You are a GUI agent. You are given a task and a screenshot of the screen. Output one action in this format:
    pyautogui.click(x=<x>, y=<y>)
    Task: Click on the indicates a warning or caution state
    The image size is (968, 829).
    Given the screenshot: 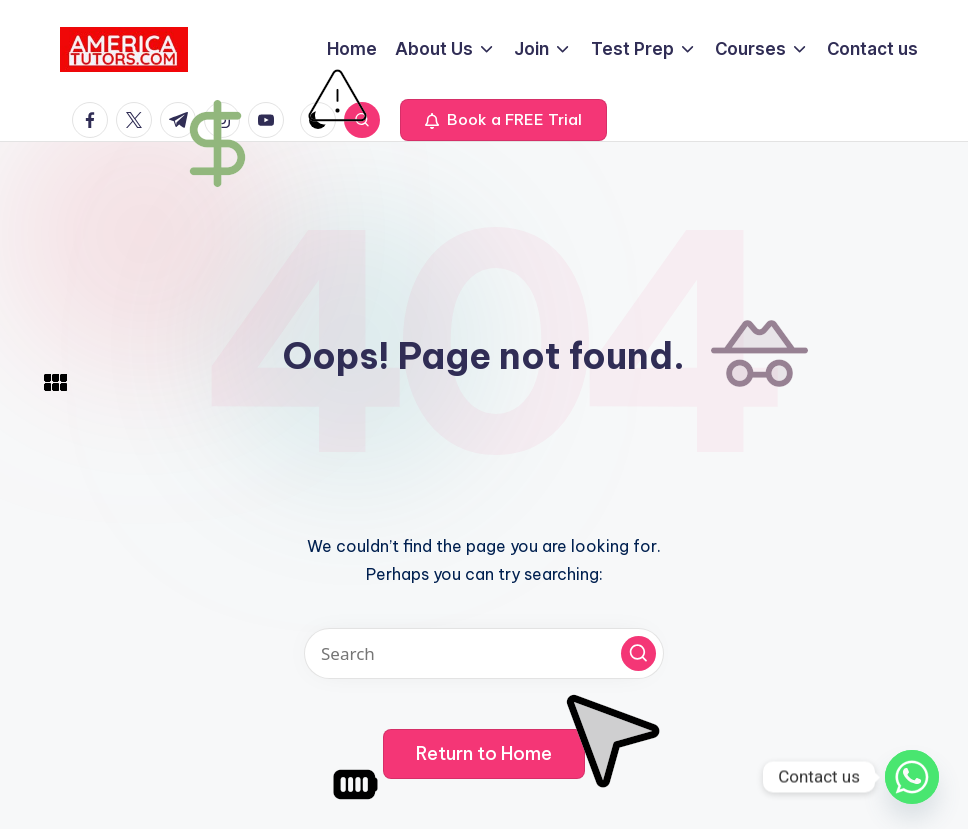 What is the action you would take?
    pyautogui.click(x=337, y=96)
    